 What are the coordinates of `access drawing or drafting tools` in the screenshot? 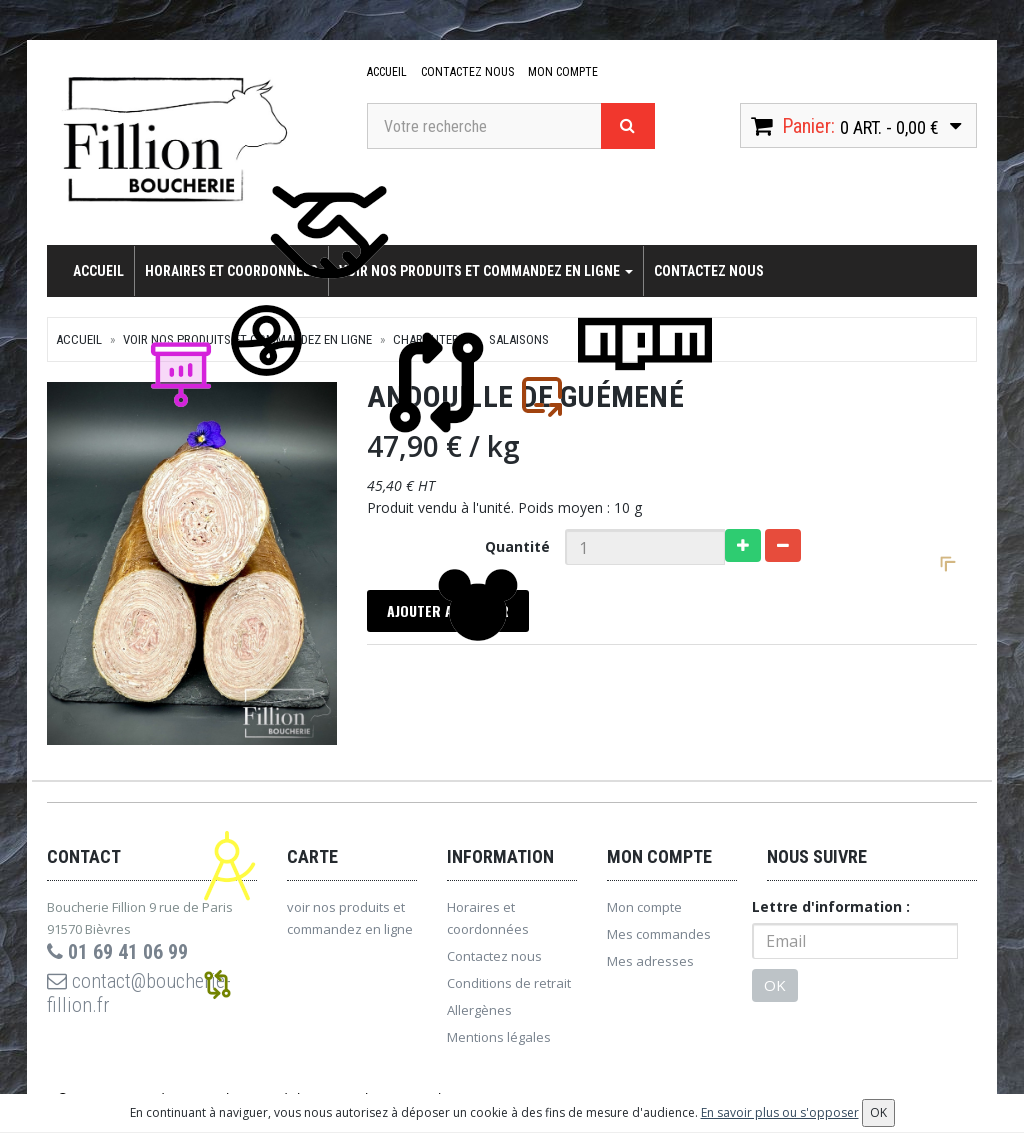 It's located at (227, 867).